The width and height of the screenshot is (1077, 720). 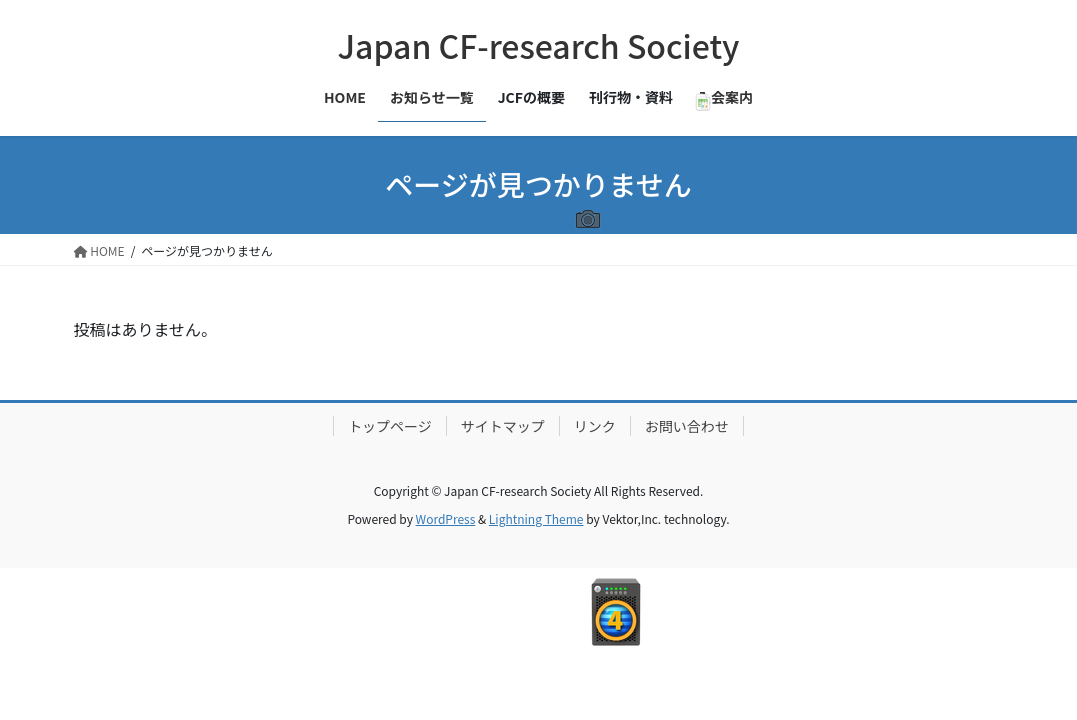 I want to click on access RAID 4 storage configuration, so click(x=616, y=612).